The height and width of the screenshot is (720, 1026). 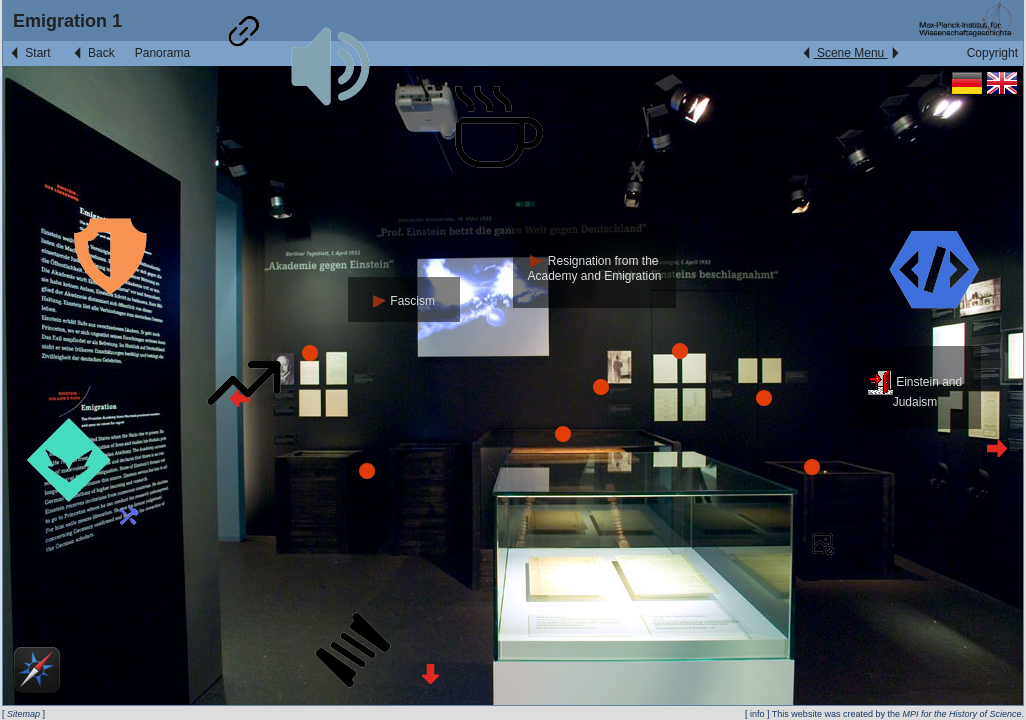 I want to click on join a voice channel, so click(x=330, y=66).